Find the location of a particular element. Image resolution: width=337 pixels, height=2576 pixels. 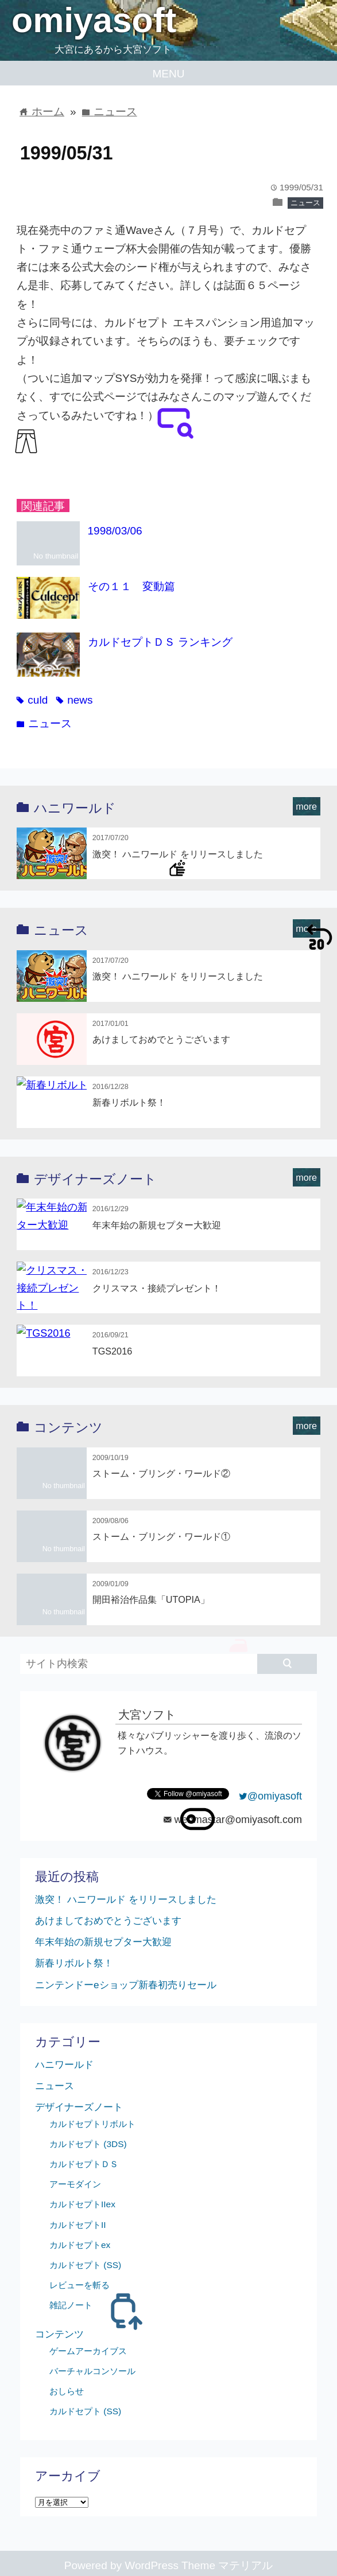

wash hands or hygiene reminder is located at coordinates (177, 868).